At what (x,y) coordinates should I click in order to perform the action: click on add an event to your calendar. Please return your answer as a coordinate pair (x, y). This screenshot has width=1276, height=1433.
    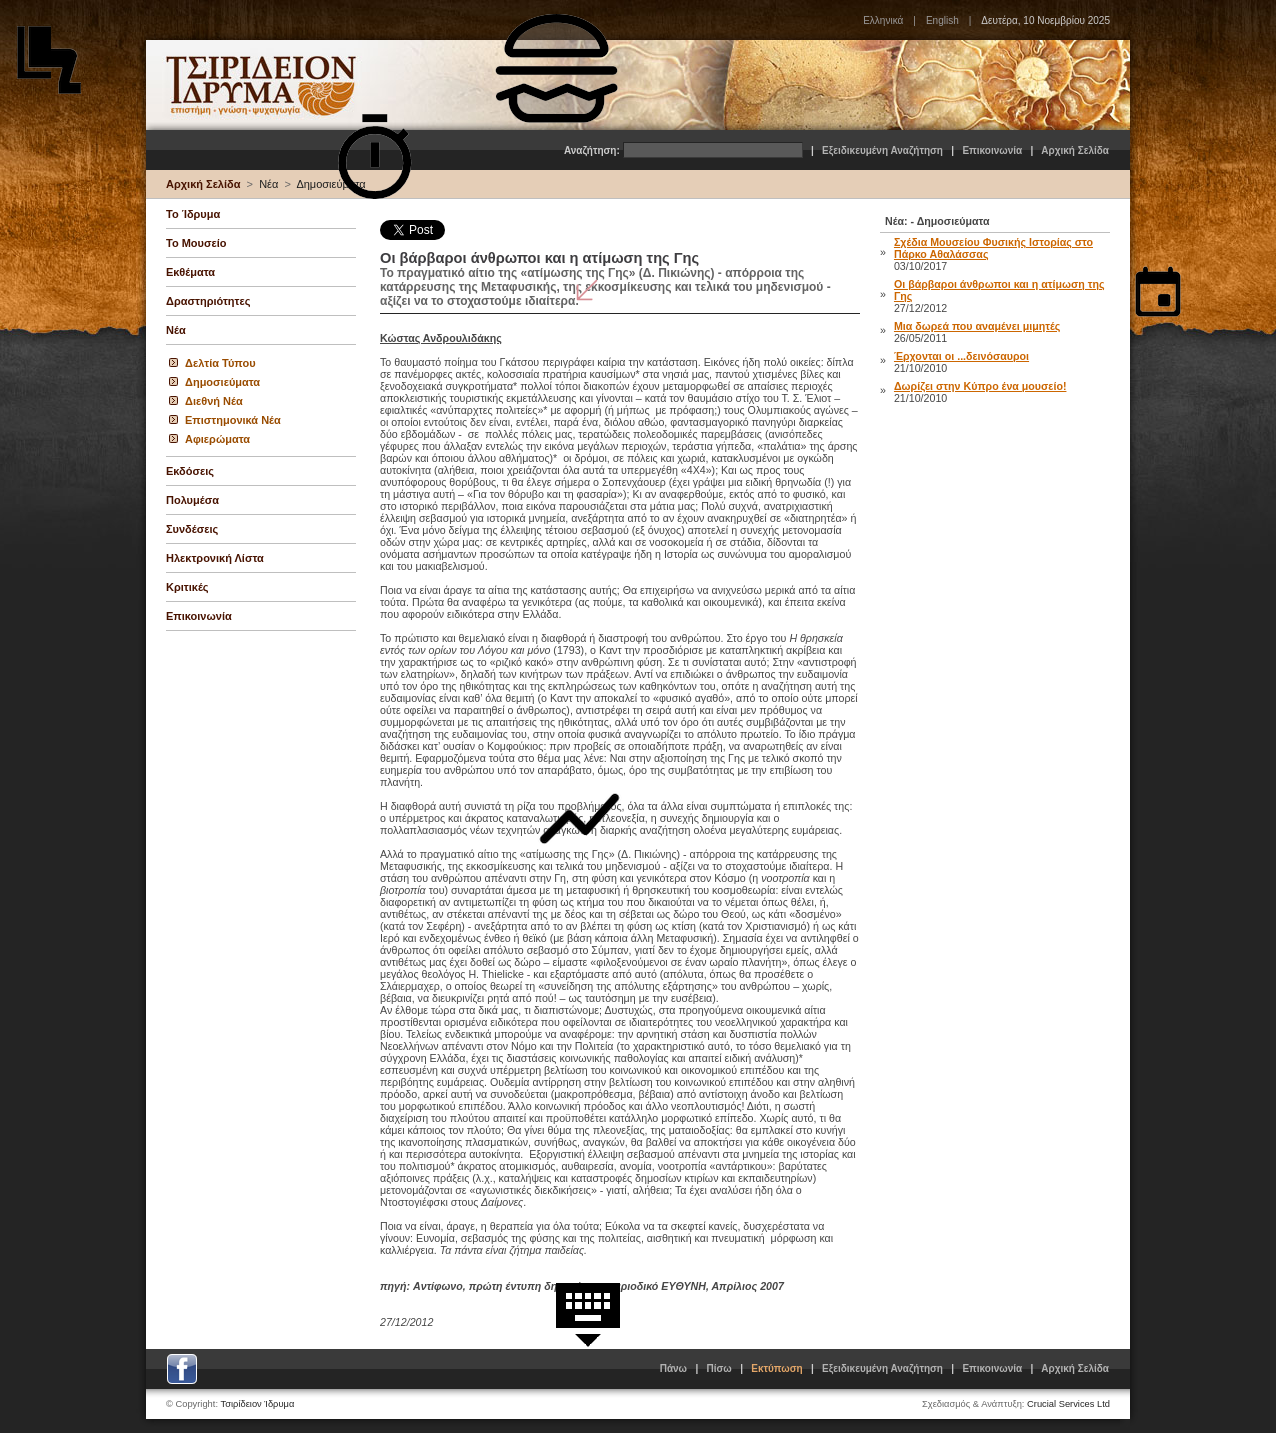
    Looking at the image, I should click on (1158, 294).